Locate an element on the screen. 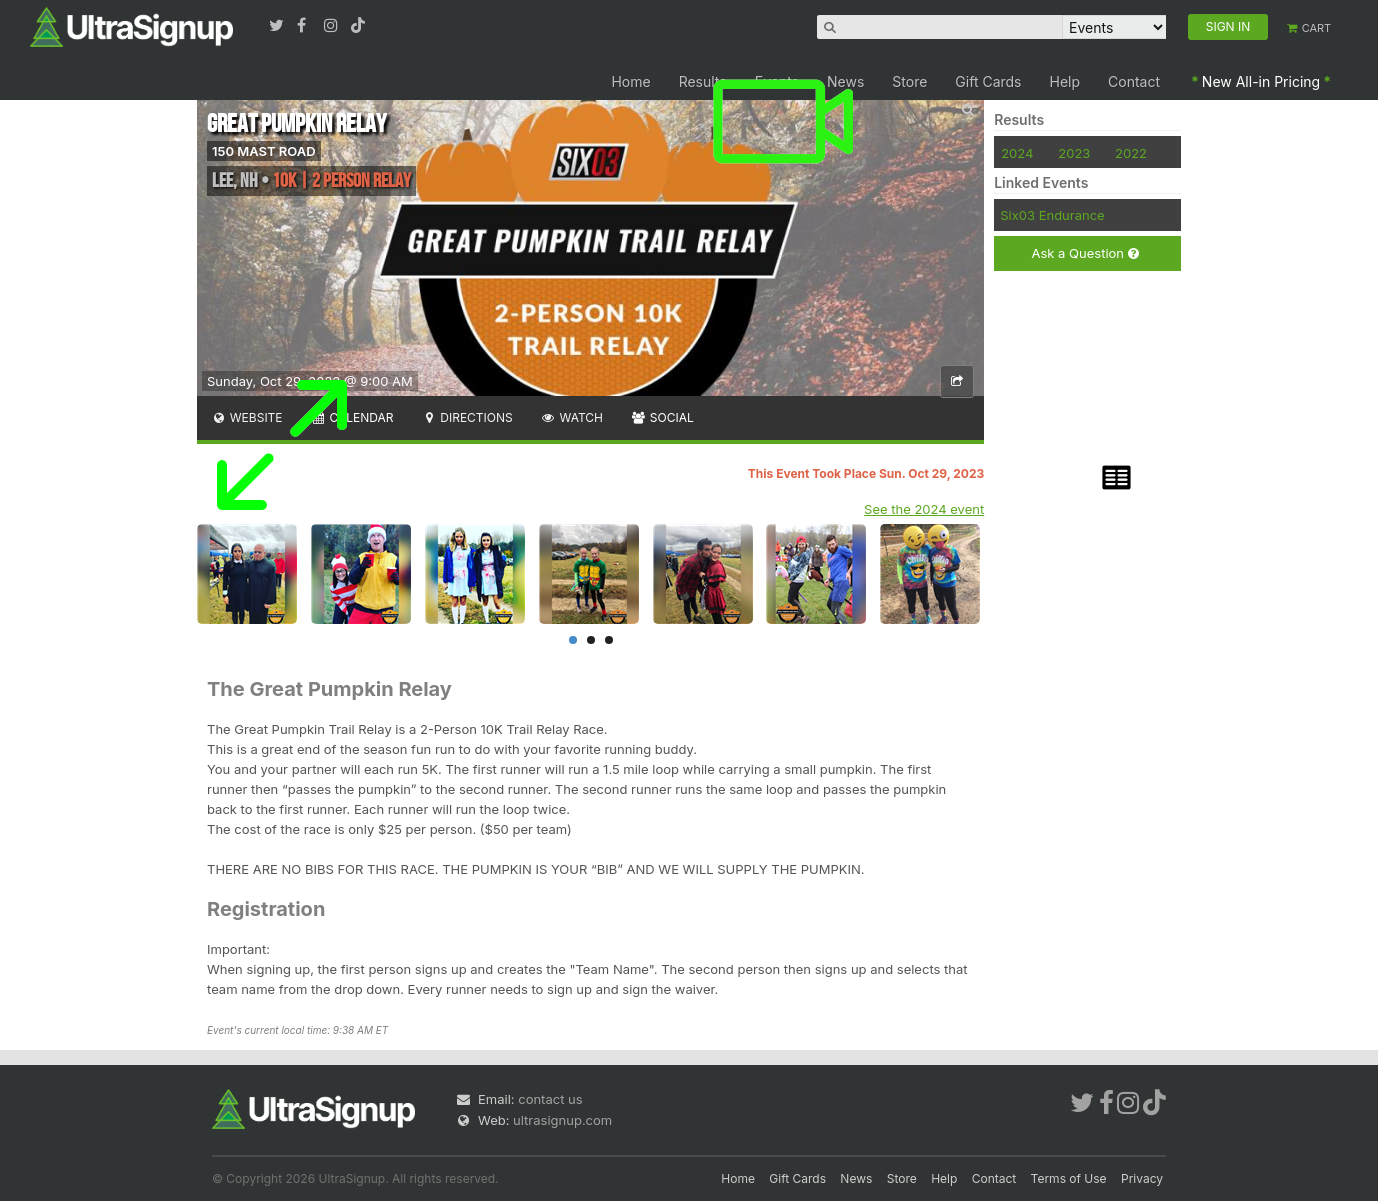 This screenshot has width=1378, height=1201. switch to multi-column text layout is located at coordinates (1116, 477).